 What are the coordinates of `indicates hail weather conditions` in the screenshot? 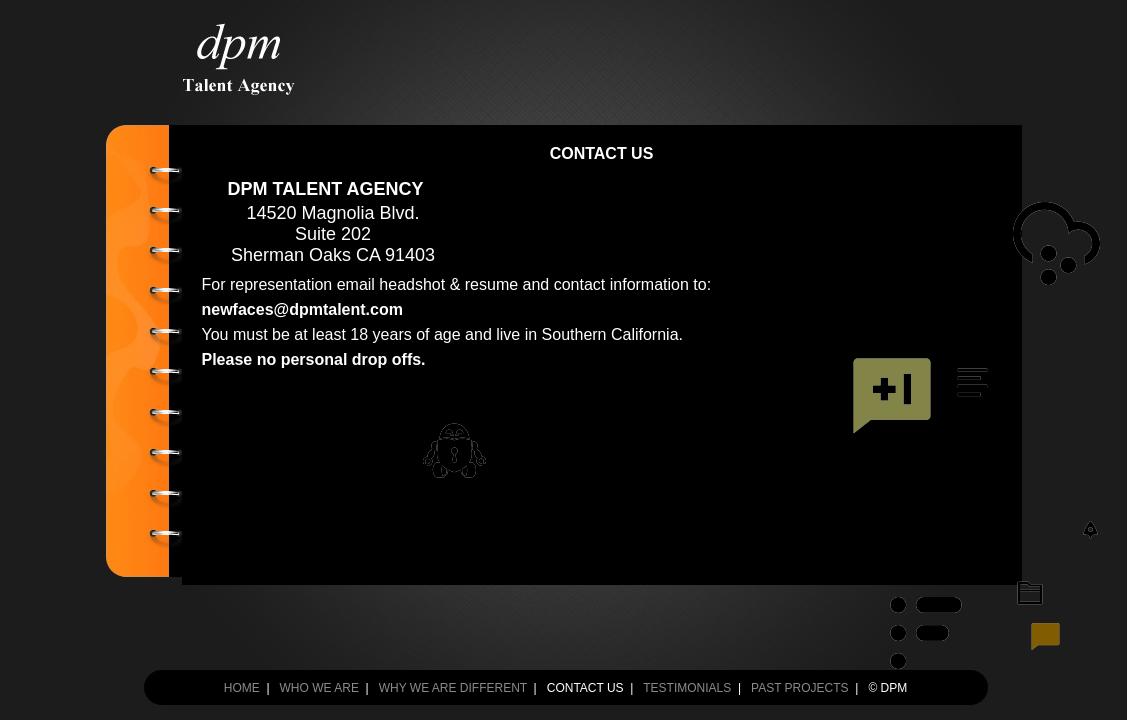 It's located at (1056, 241).